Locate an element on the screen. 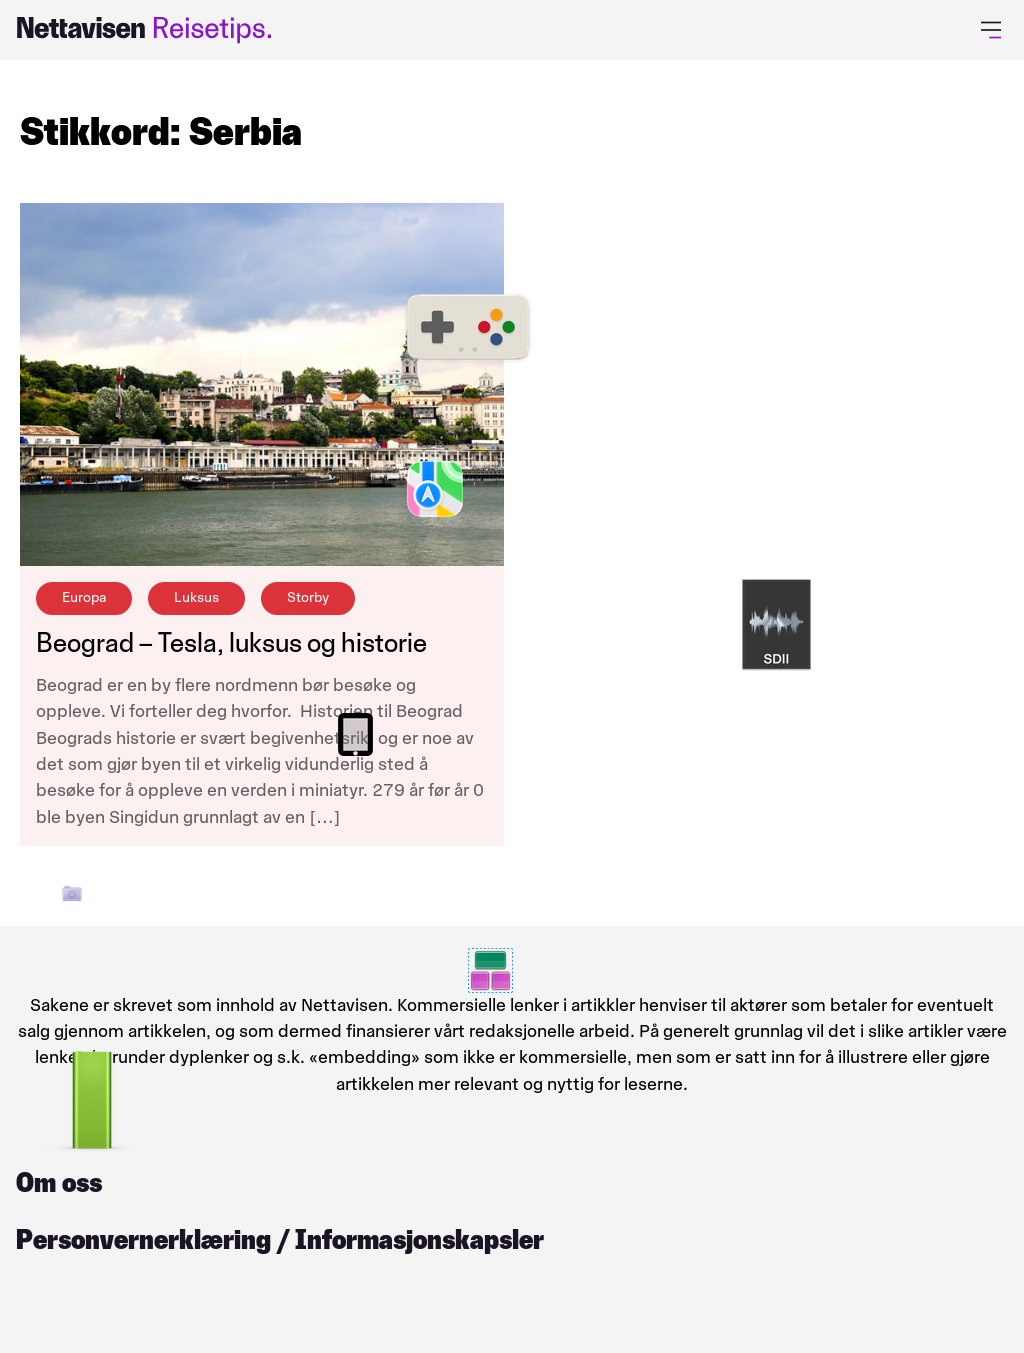 The image size is (1024, 1353). open apple maps is located at coordinates (435, 489).